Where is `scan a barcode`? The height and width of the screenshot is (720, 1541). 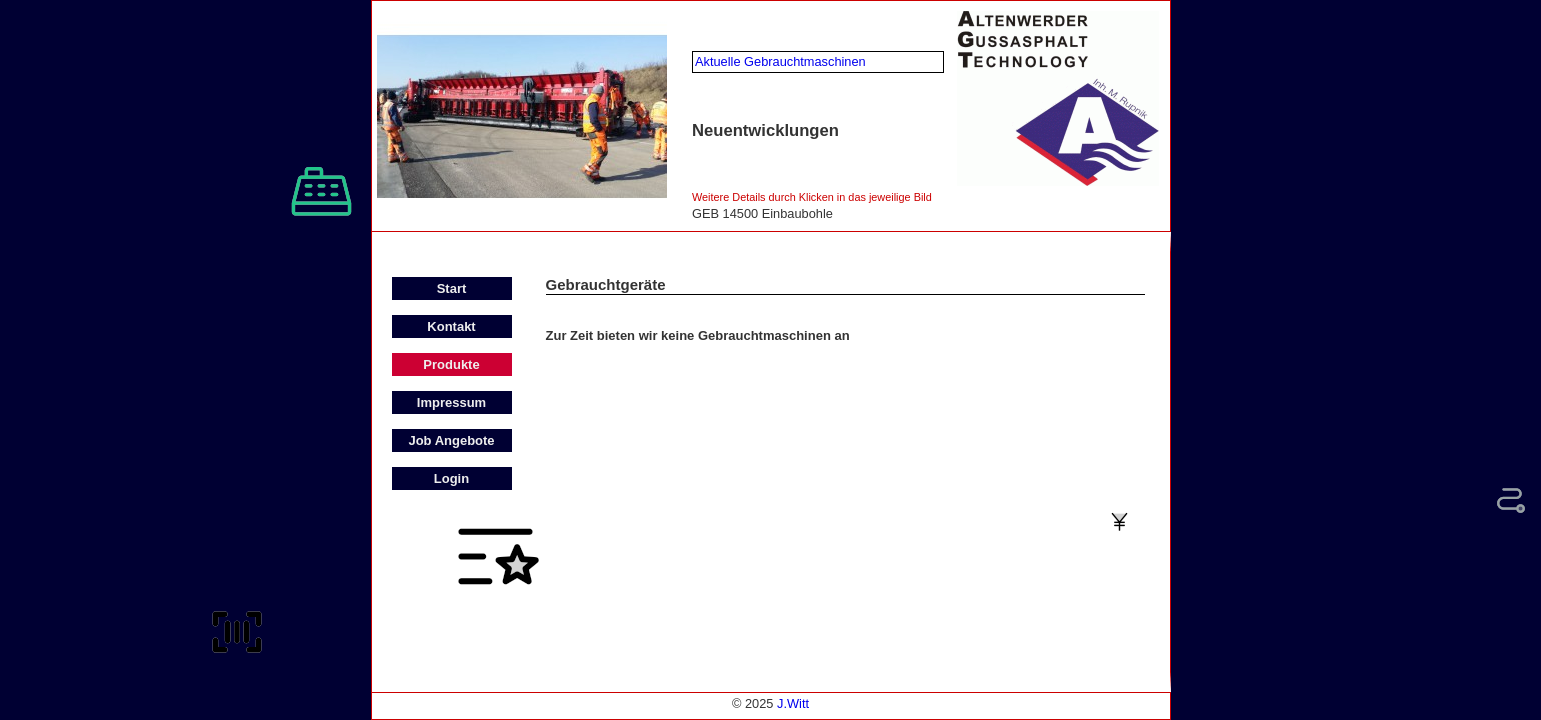
scan a barcode is located at coordinates (237, 632).